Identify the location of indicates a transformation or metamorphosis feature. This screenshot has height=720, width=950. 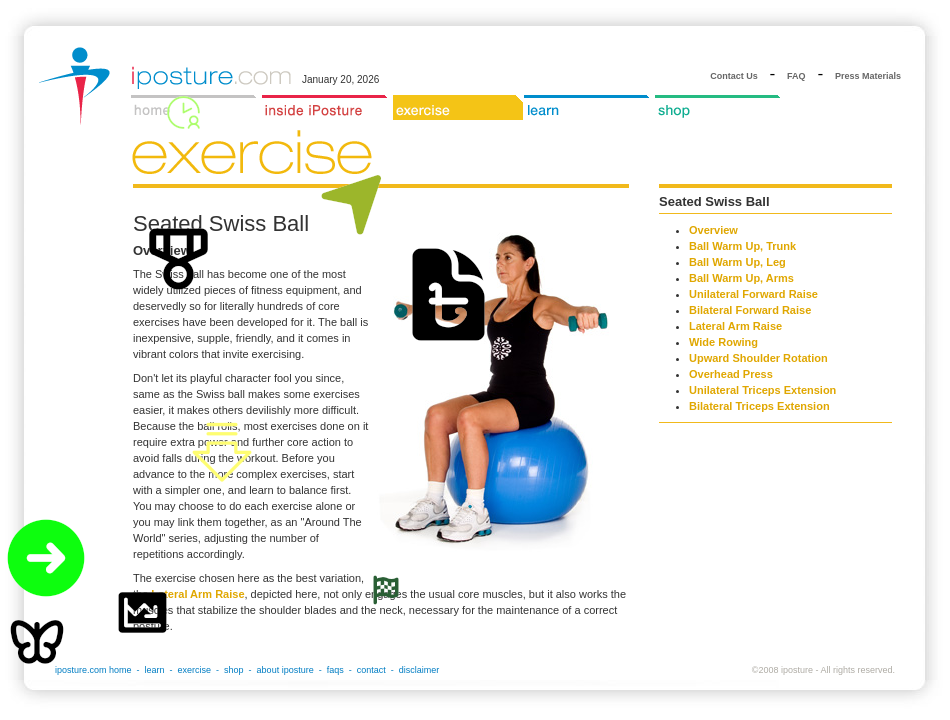
(37, 641).